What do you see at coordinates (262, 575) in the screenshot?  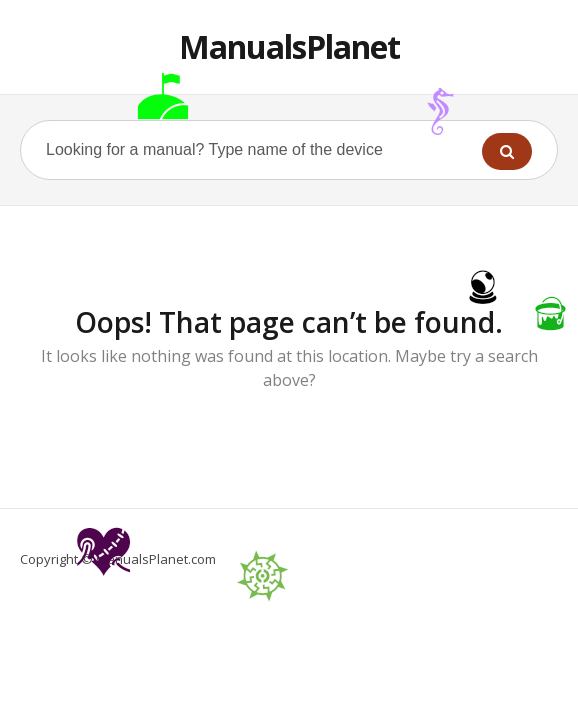 I see `a trap or hazard element in a game` at bounding box center [262, 575].